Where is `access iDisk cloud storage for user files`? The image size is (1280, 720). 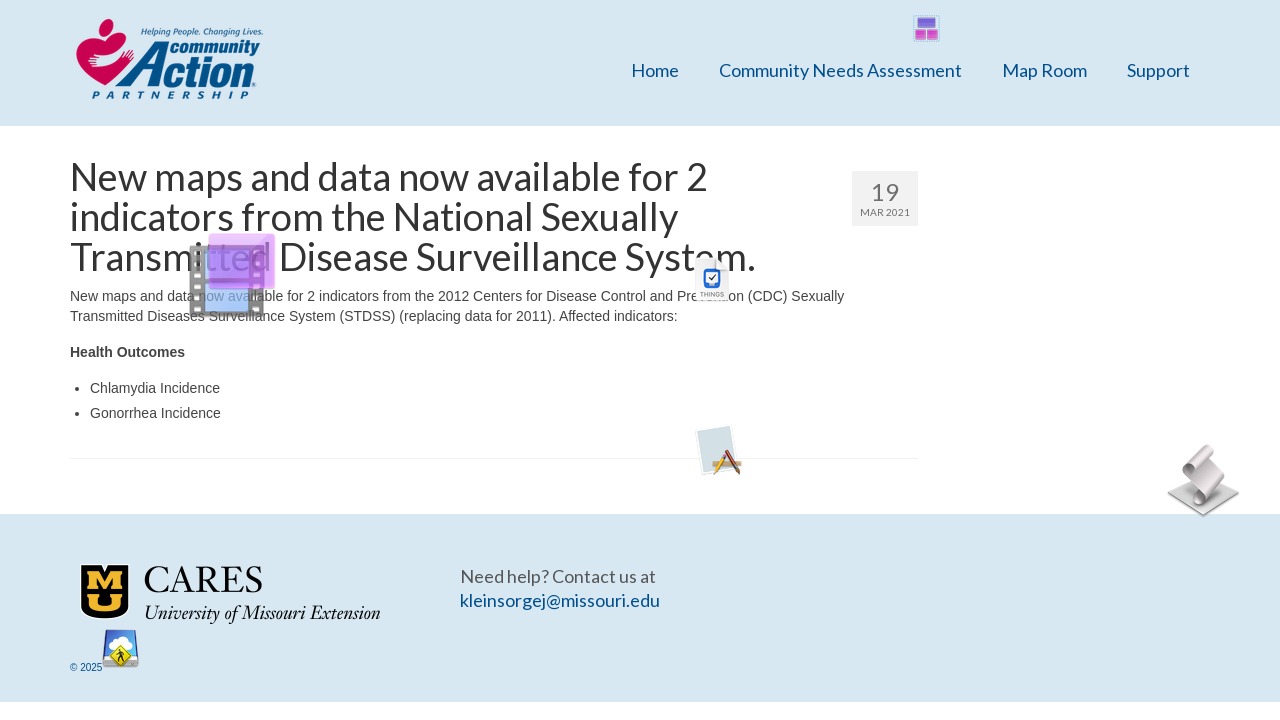 access iDisk cloud storage for user files is located at coordinates (120, 648).